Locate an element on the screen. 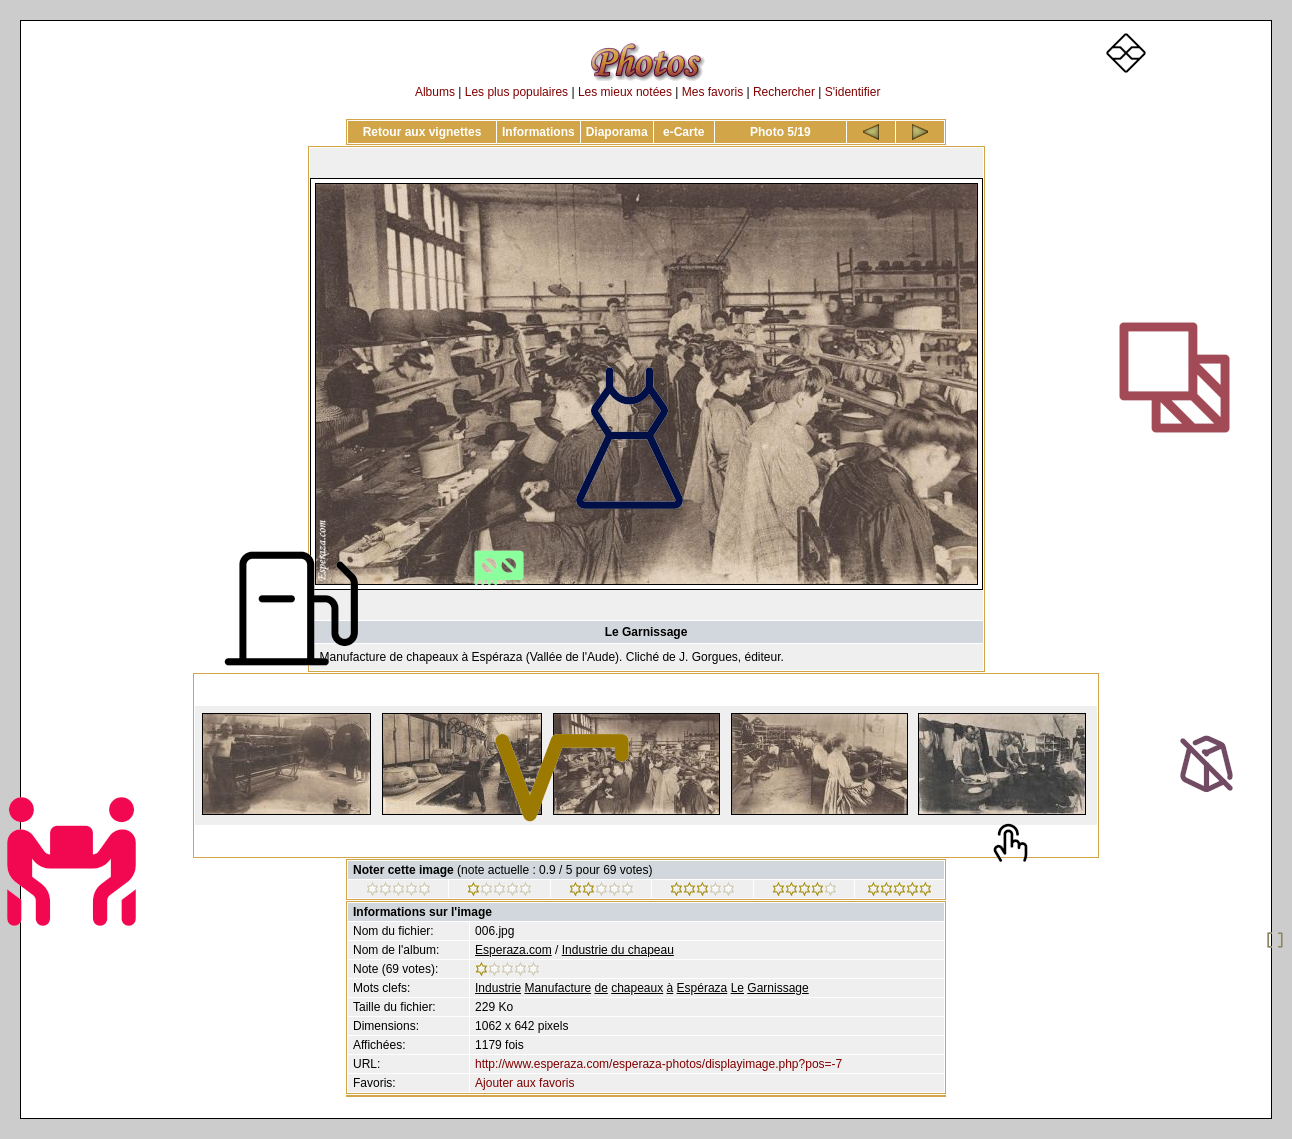 Image resolution: width=1292 pixels, height=1139 pixels. tap to interact with this element is located at coordinates (1010, 843).